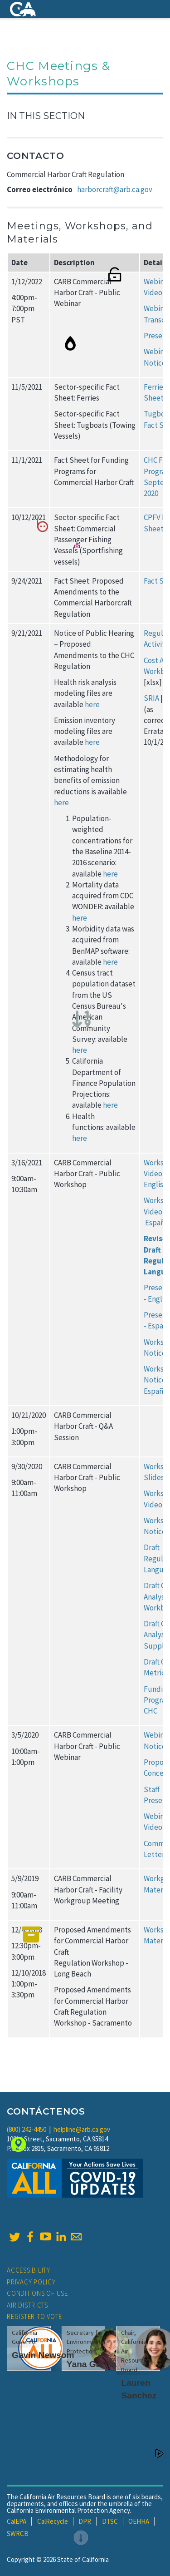  What do you see at coordinates (115, 274) in the screenshot?
I see `unlock a secured item or feature` at bounding box center [115, 274].